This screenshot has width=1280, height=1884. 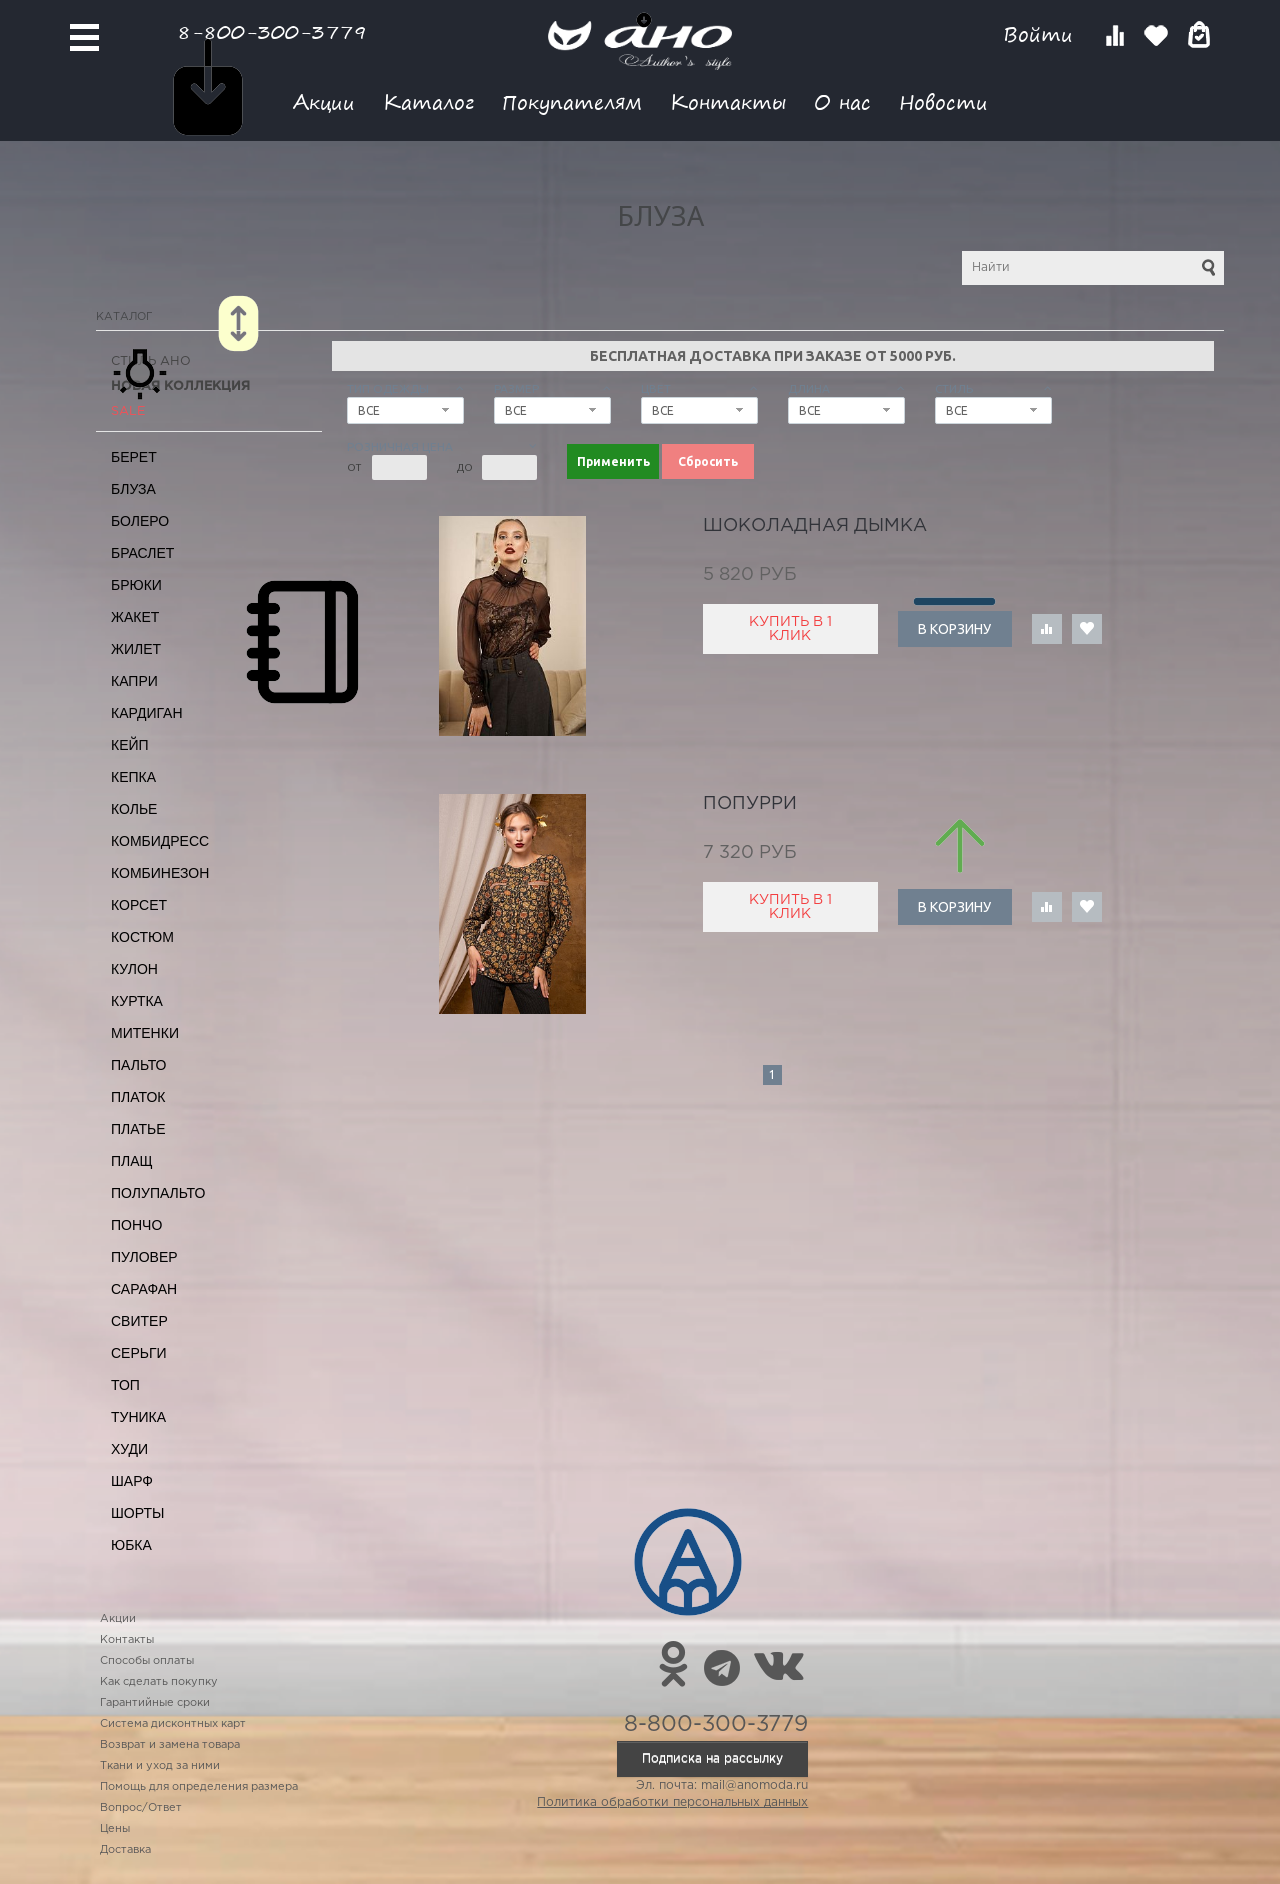 I want to click on download file to device, so click(x=208, y=87).